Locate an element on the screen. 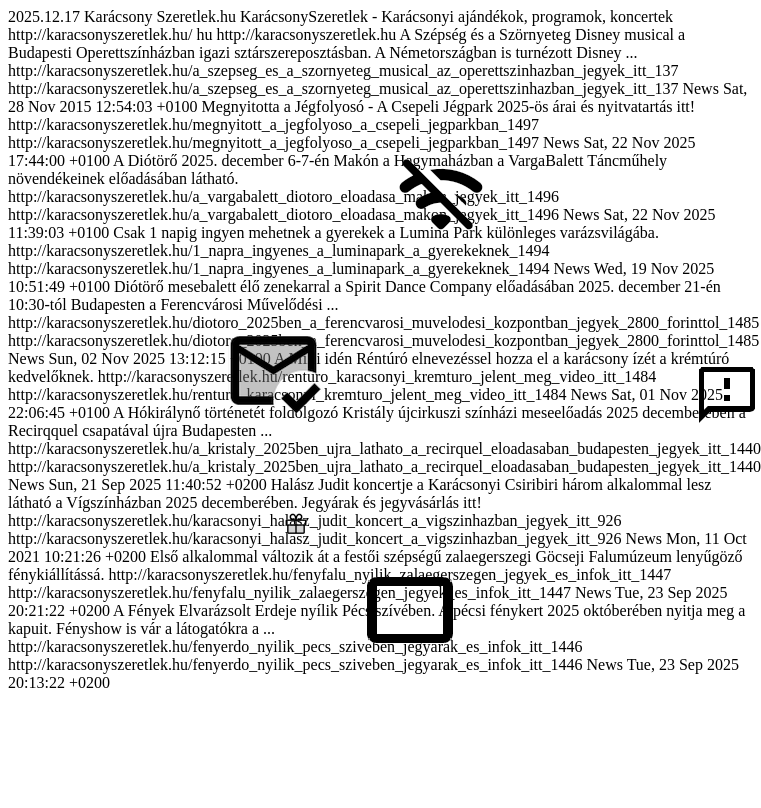 The image size is (761, 808). indicates wifi is disabled or unavailable is located at coordinates (441, 199).